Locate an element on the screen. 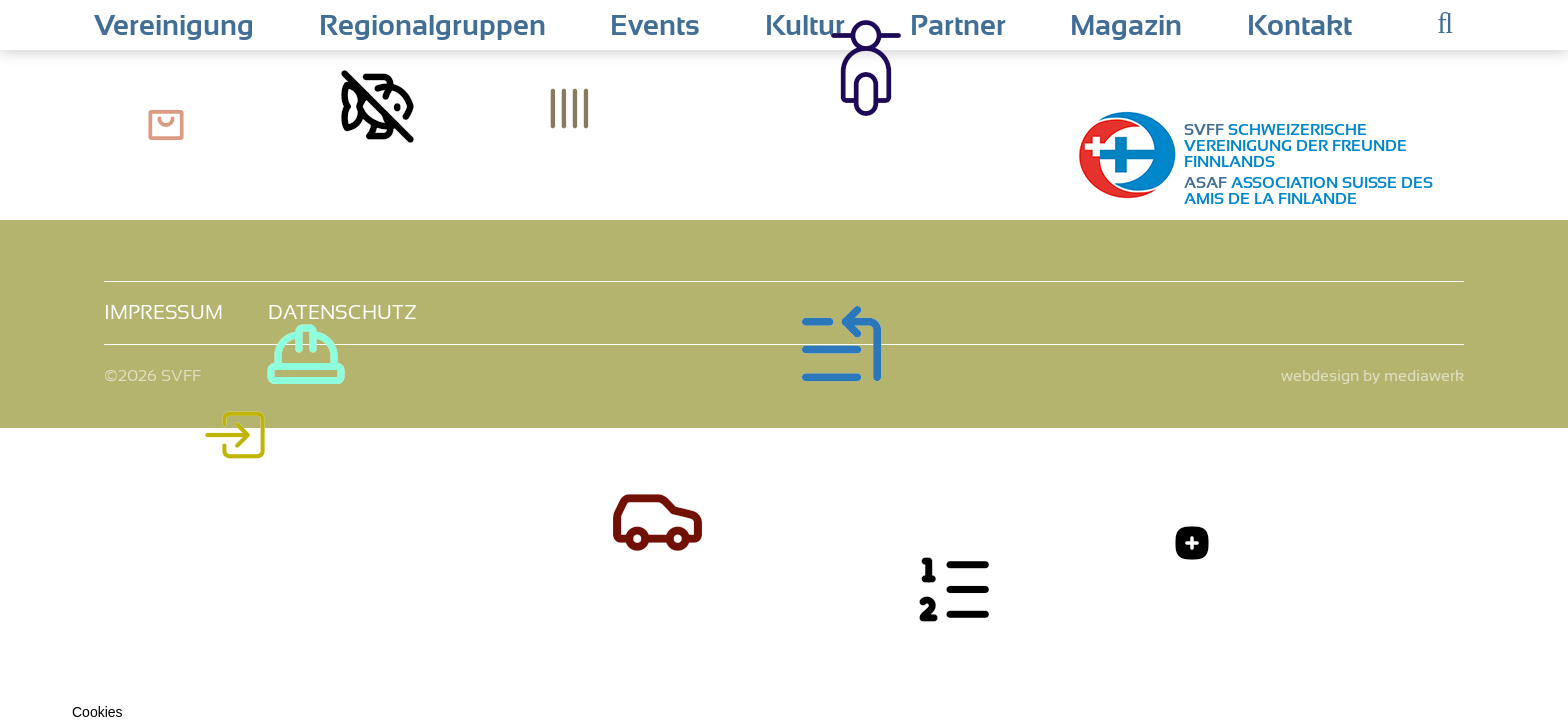 The width and height of the screenshot is (1568, 720). indicates no fishing allowed is located at coordinates (377, 106).